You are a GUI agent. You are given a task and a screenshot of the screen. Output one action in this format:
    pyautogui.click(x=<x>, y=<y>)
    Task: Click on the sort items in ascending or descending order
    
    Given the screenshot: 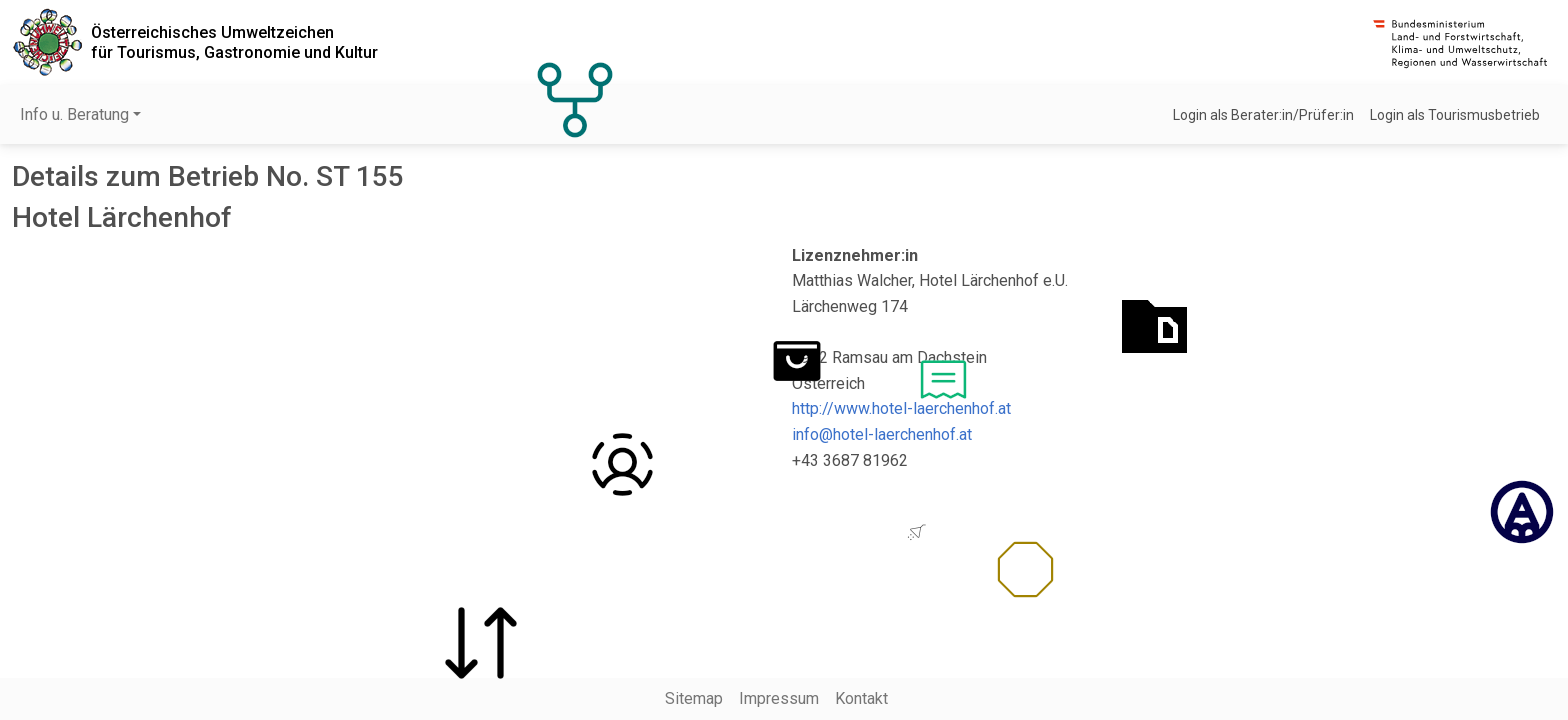 What is the action you would take?
    pyautogui.click(x=481, y=643)
    